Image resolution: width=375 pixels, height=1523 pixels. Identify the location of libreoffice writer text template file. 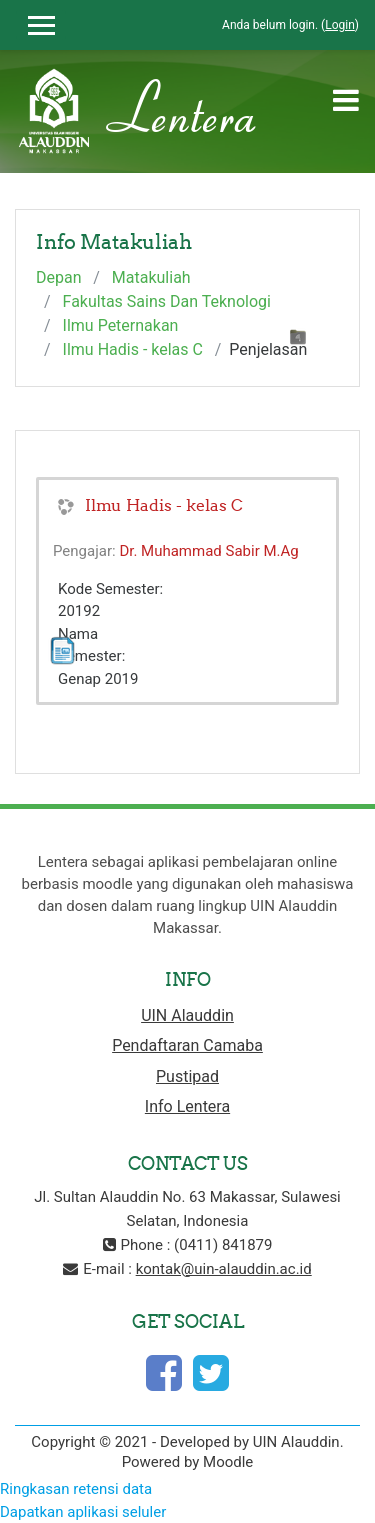
(62, 650).